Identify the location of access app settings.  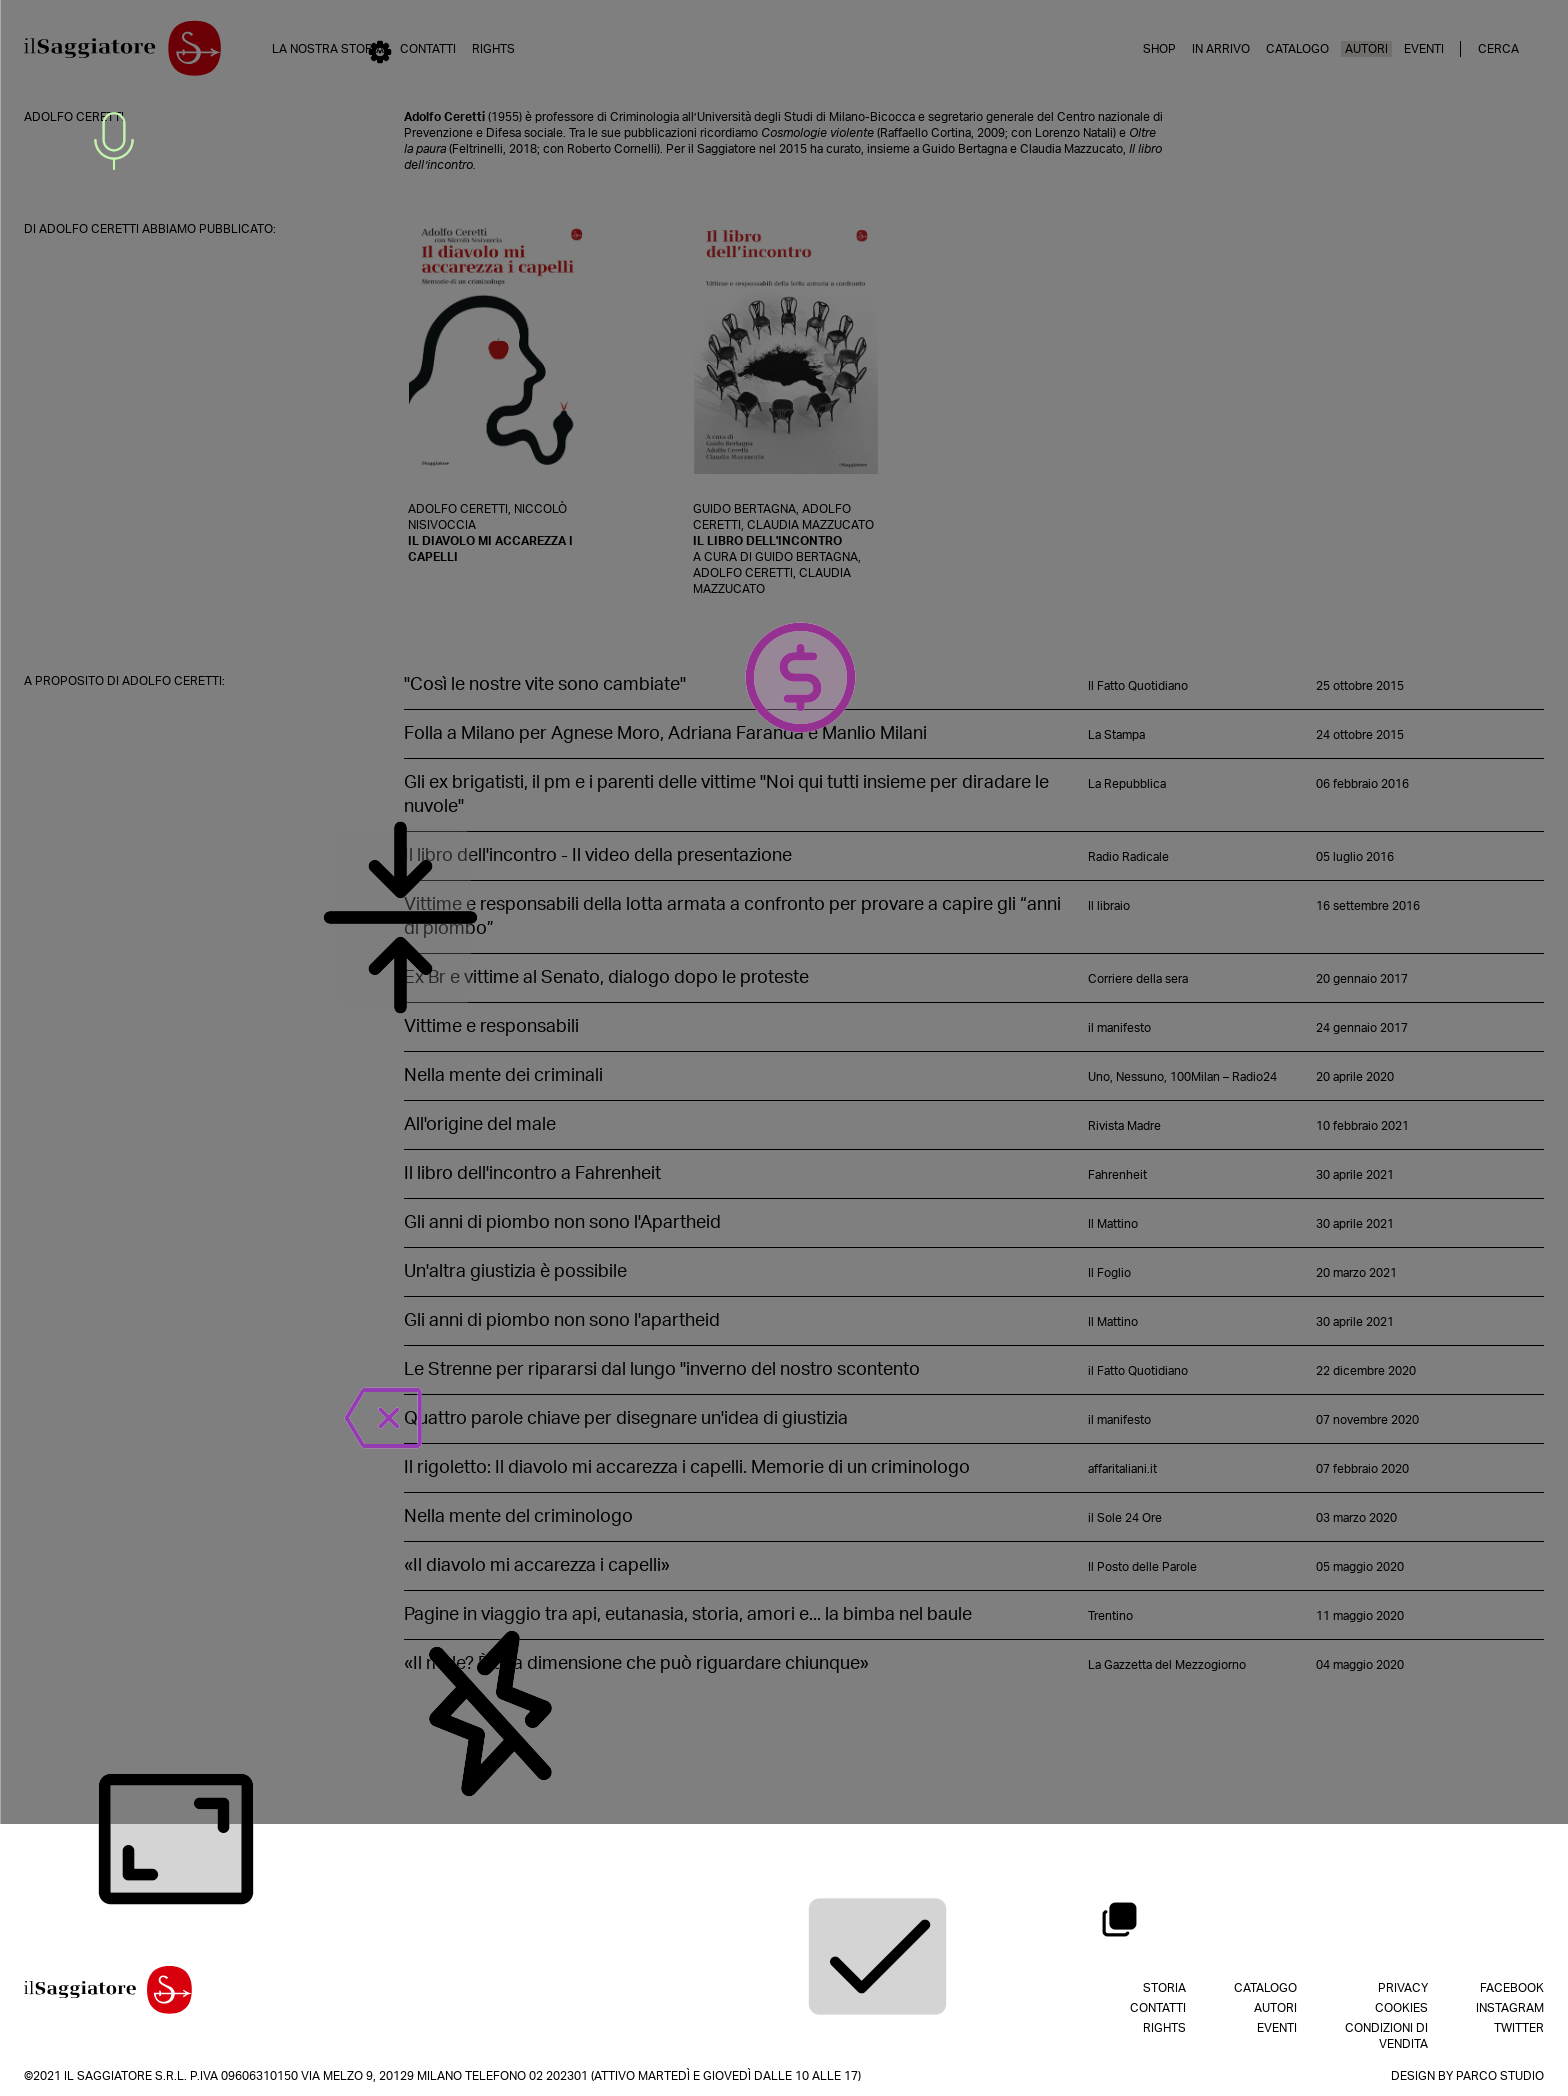
(380, 52).